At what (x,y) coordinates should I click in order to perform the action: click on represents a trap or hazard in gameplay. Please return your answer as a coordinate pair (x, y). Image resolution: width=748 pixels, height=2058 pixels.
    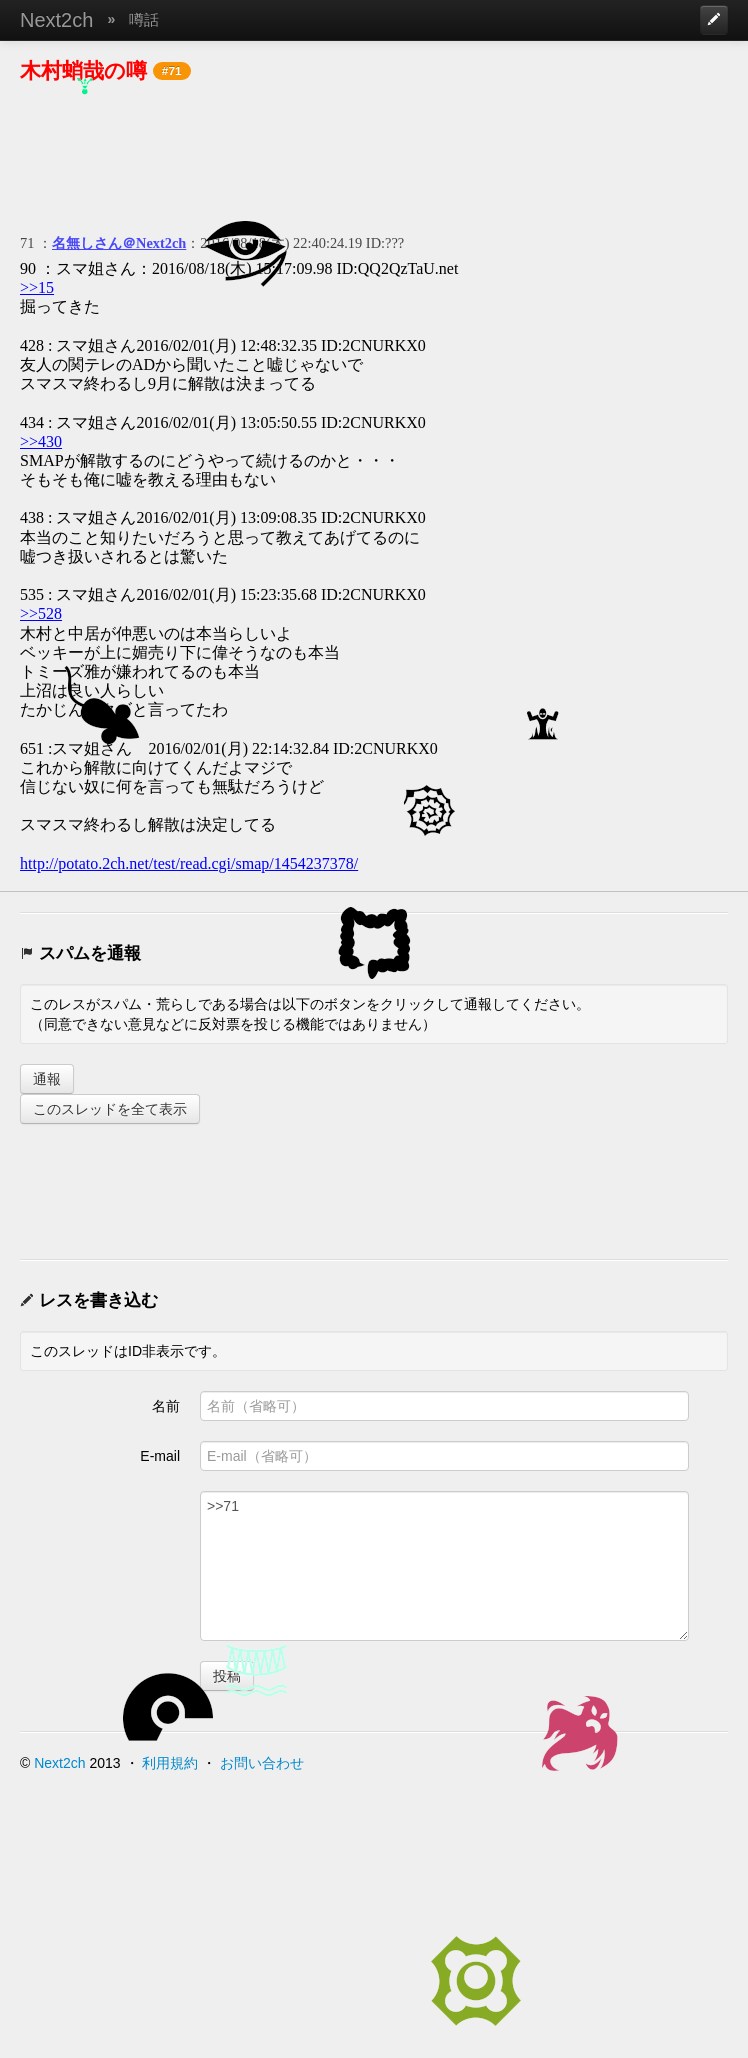
    Looking at the image, I should click on (429, 810).